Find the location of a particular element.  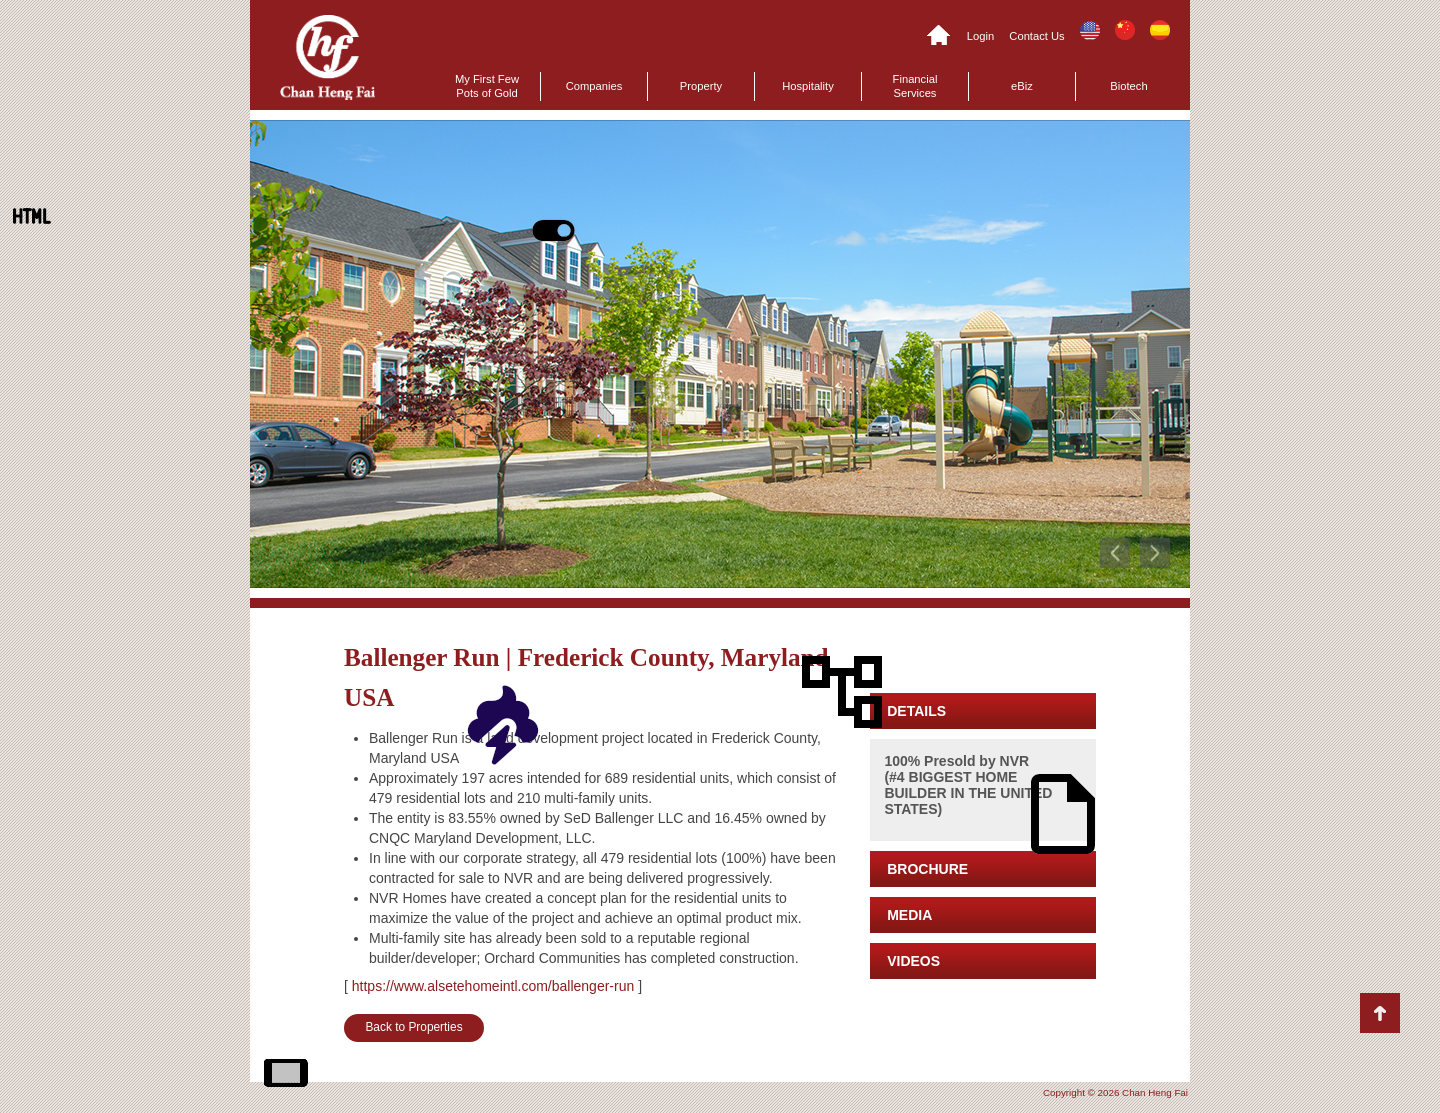

rotate device to landscape orientation is located at coordinates (286, 1073).